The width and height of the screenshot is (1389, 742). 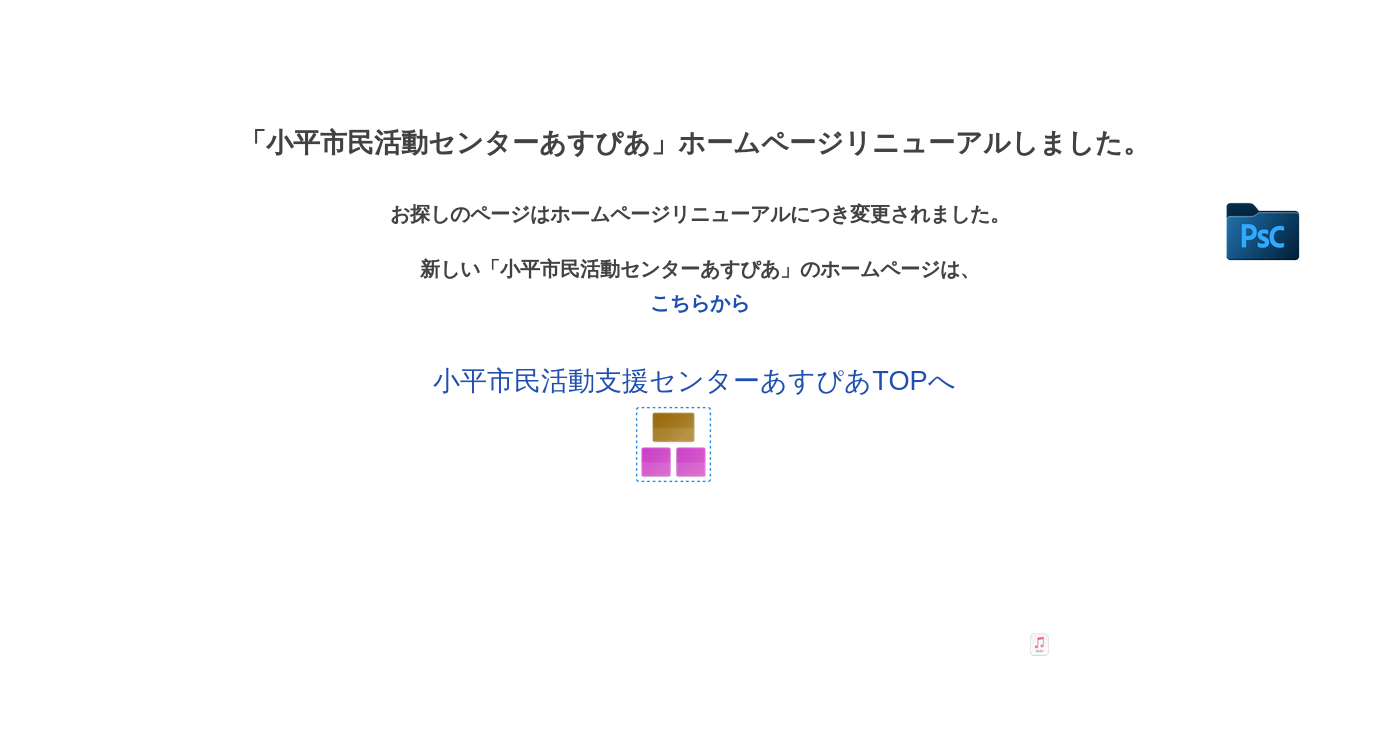 I want to click on a wav audio file, so click(x=1039, y=644).